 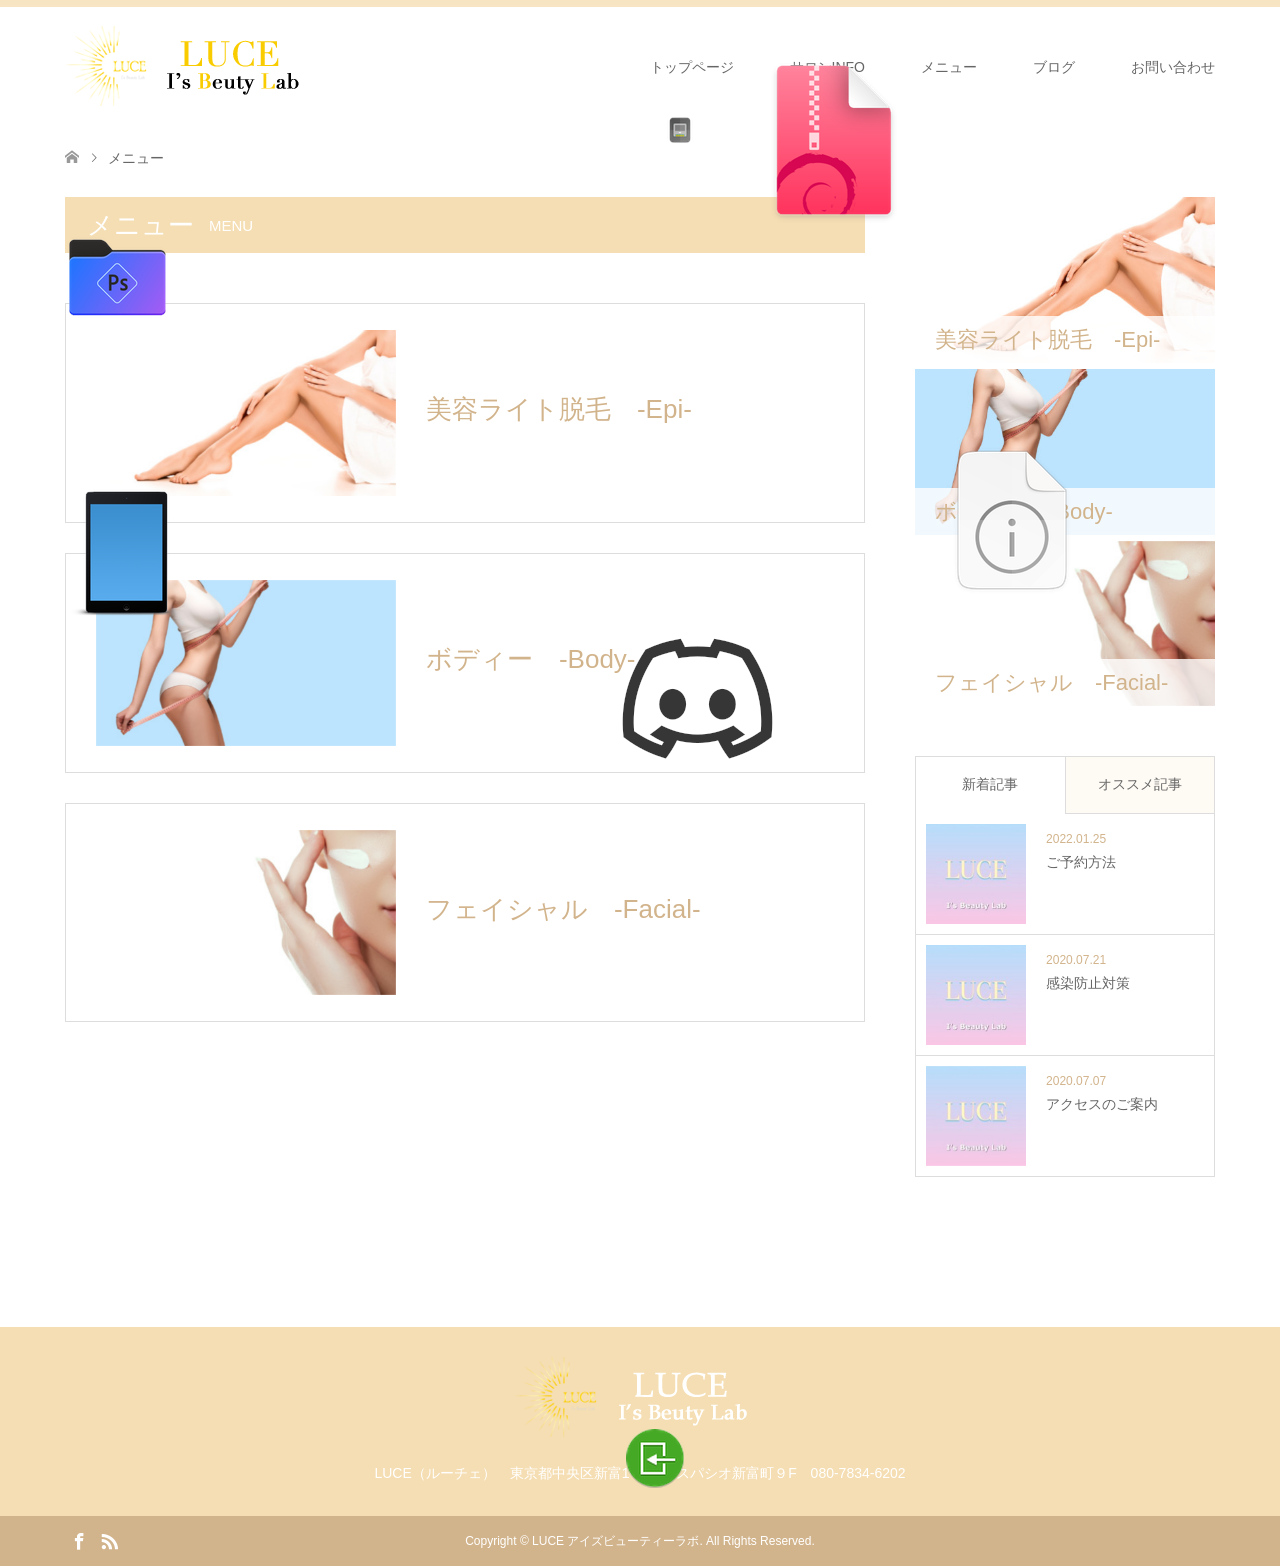 What do you see at coordinates (834, 143) in the screenshot?
I see `a debian software package file` at bounding box center [834, 143].